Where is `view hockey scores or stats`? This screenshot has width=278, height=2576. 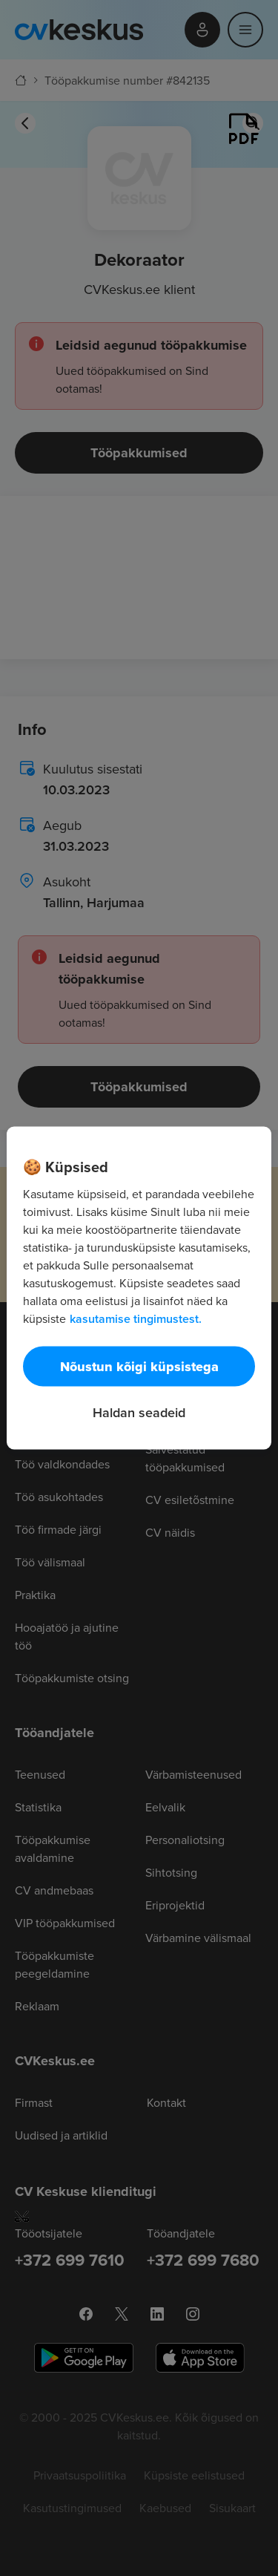 view hockey scores or stats is located at coordinates (21, 2216).